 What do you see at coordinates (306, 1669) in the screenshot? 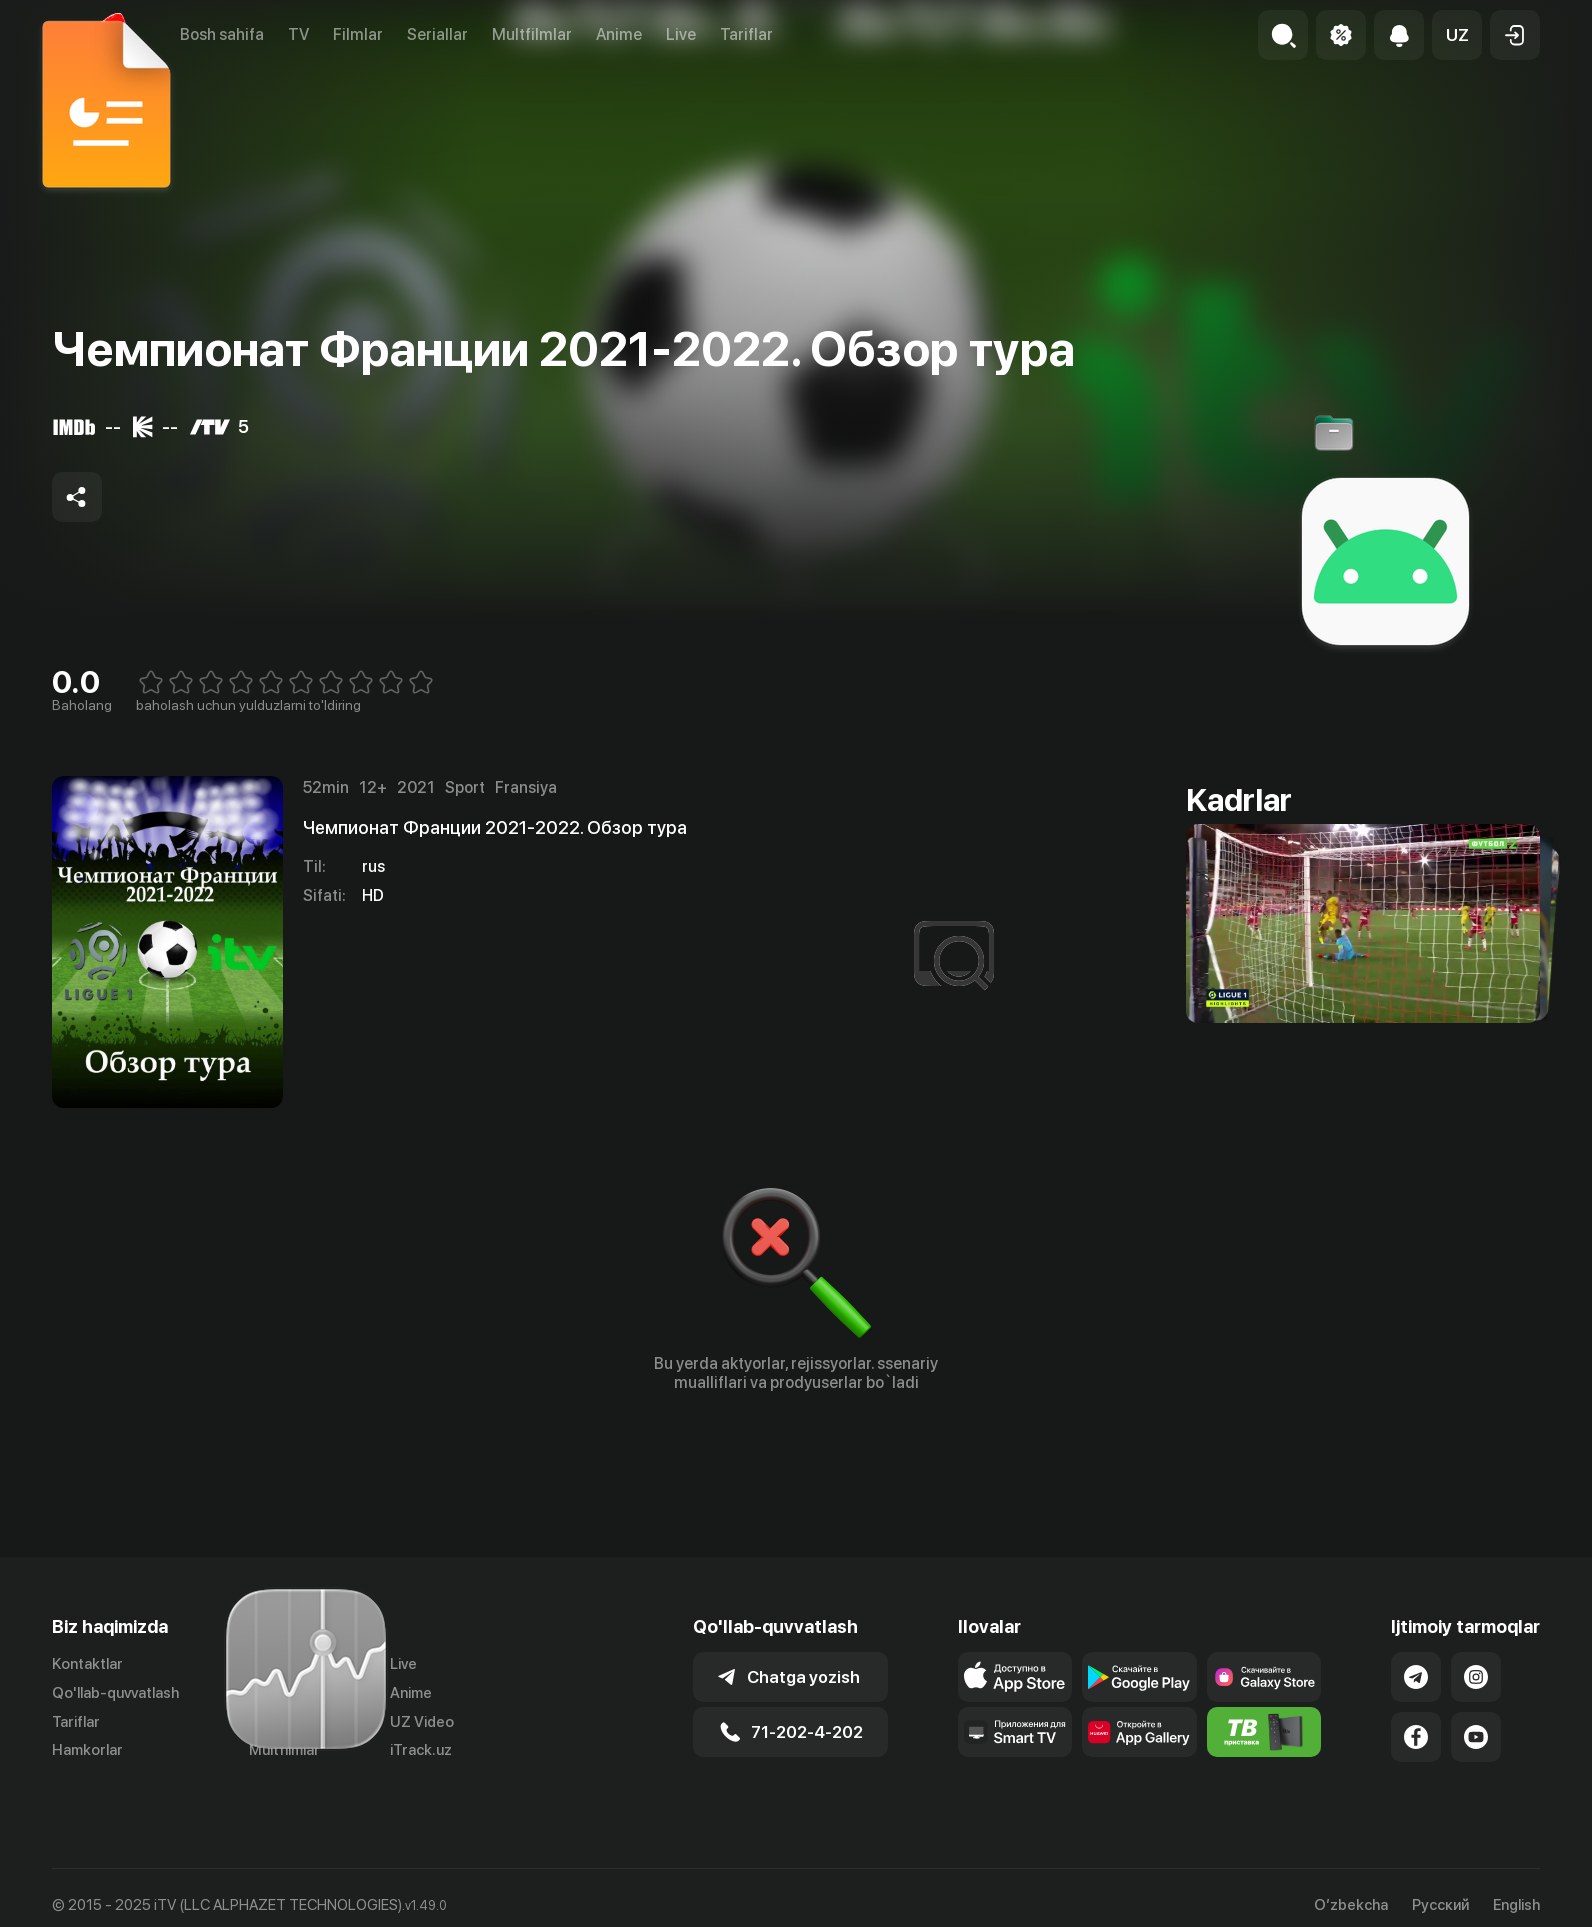
I see `open the stocks app` at bounding box center [306, 1669].